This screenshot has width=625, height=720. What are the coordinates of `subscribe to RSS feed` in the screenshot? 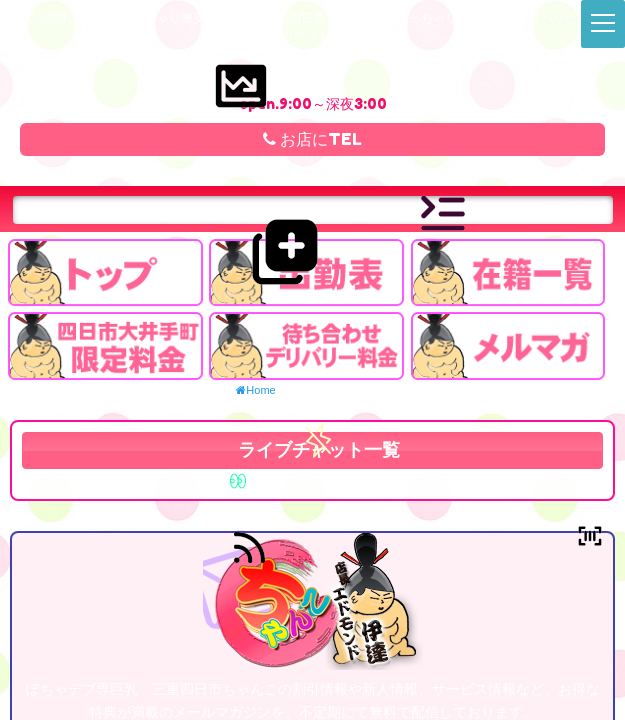 It's located at (249, 547).